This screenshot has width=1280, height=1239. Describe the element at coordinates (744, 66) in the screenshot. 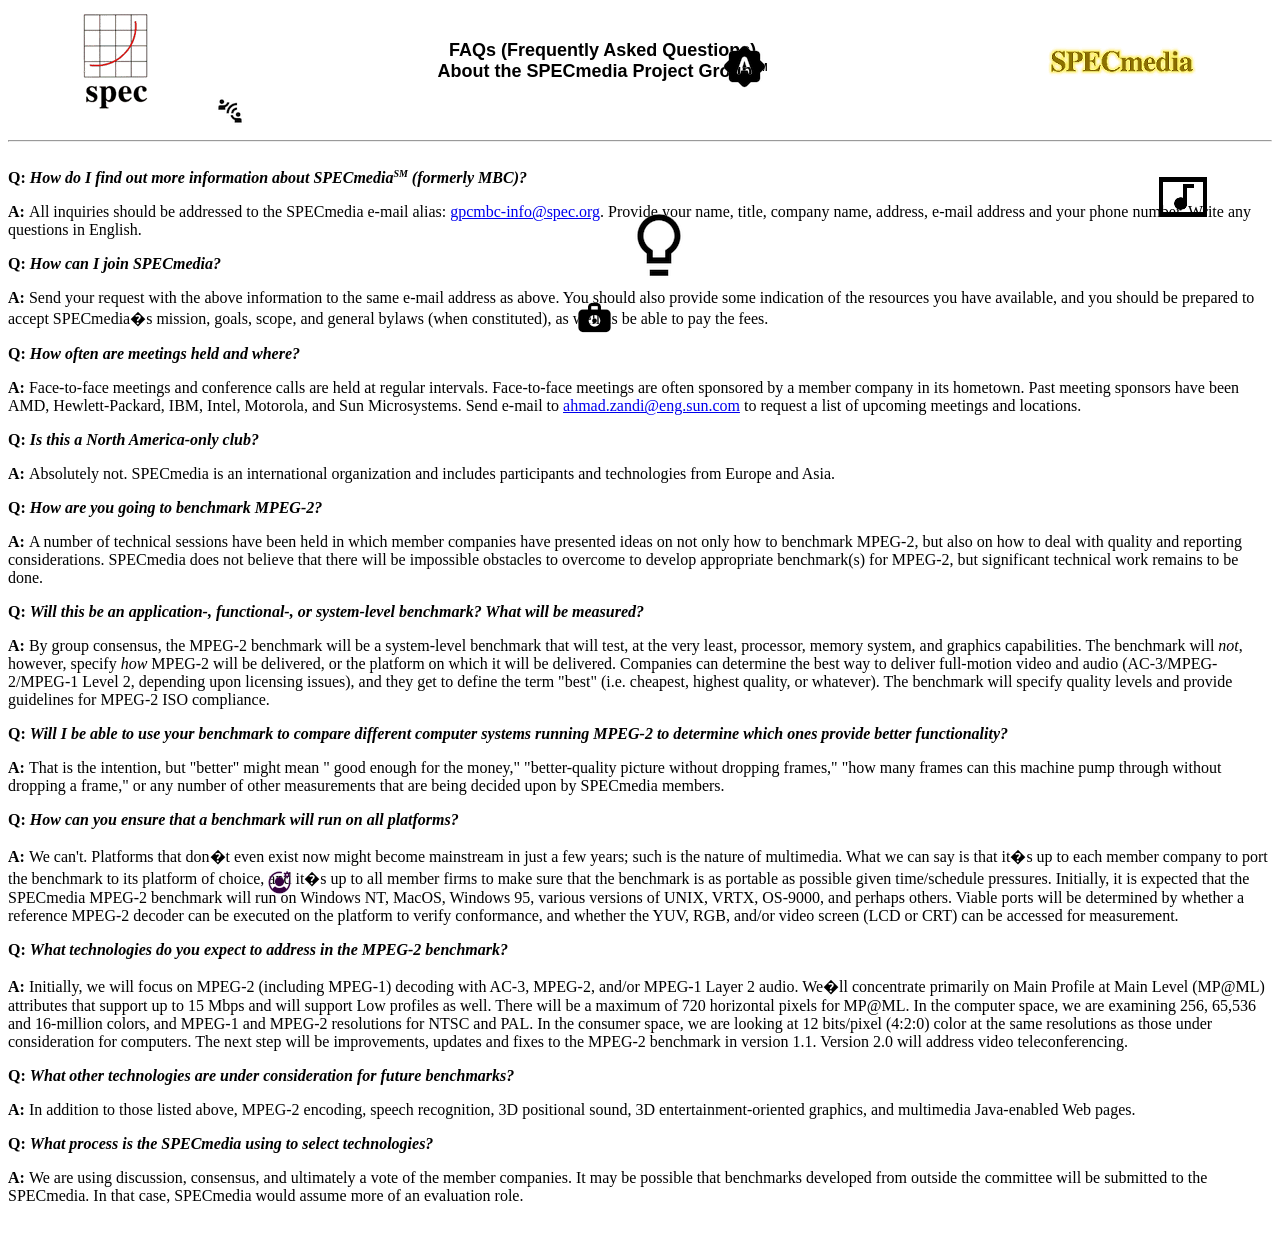

I see `enable automatic brightness adjustment` at that location.